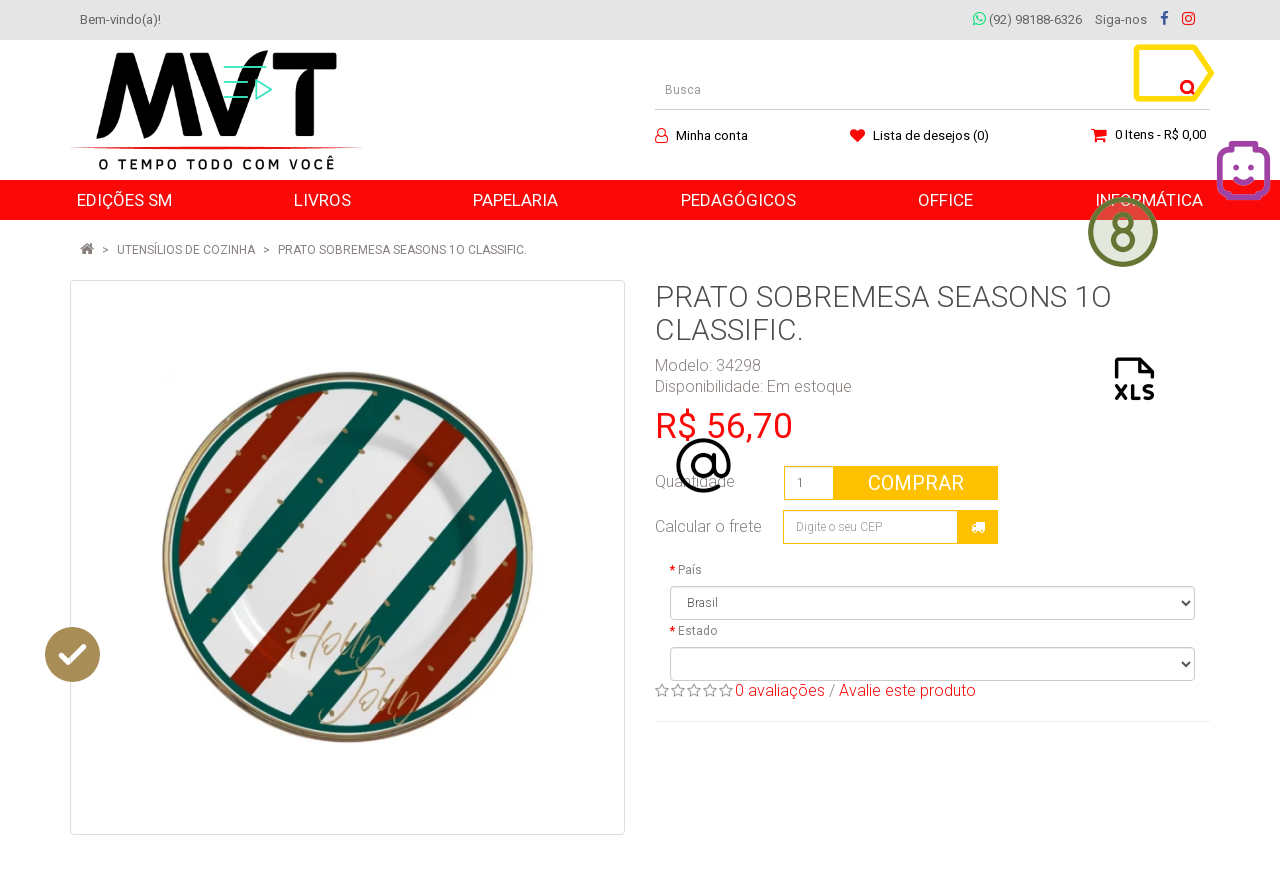 The width and height of the screenshot is (1280, 878). Describe the element at coordinates (1134, 380) in the screenshot. I see `open or view an Excel spreadsheet file` at that location.